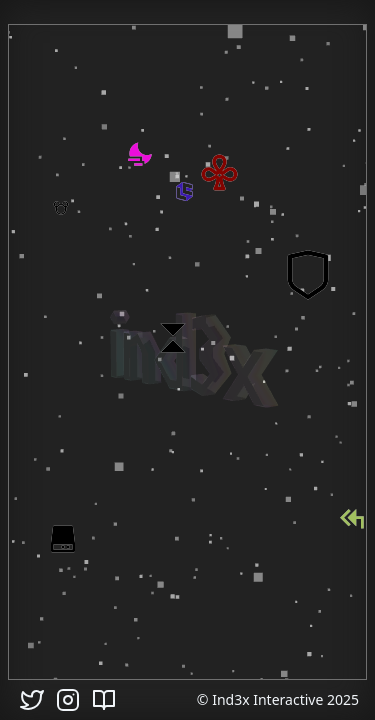  What do you see at coordinates (353, 519) in the screenshot?
I see `reply all to a message or email` at bounding box center [353, 519].